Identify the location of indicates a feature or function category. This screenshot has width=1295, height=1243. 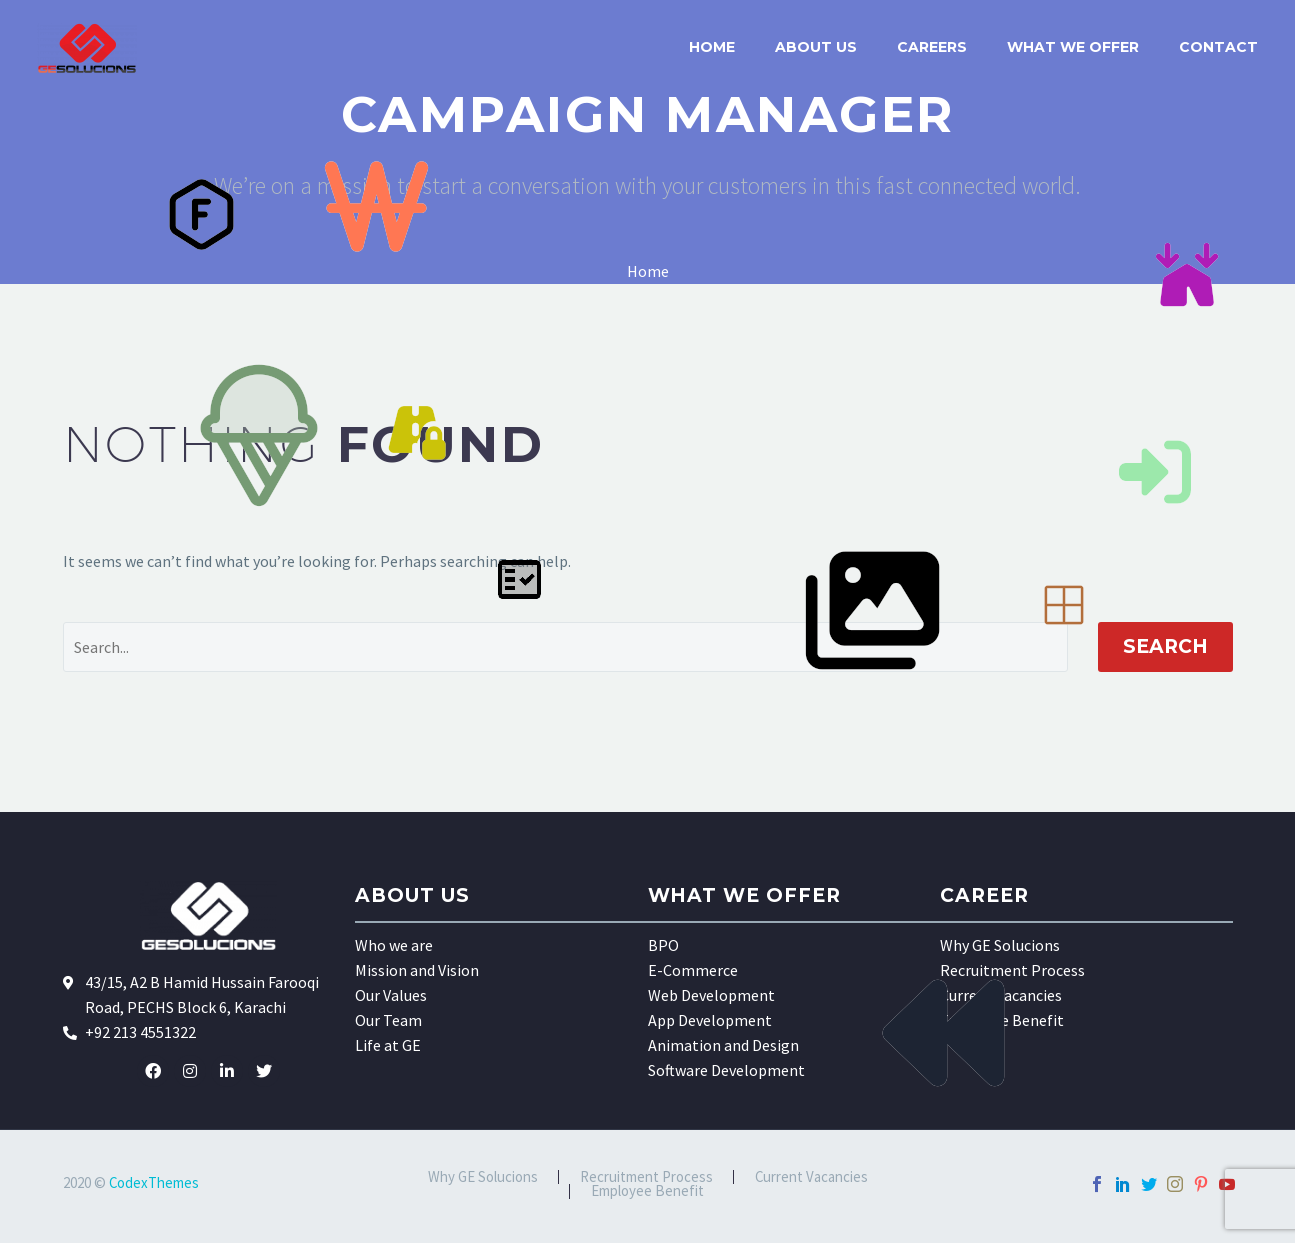
(201, 214).